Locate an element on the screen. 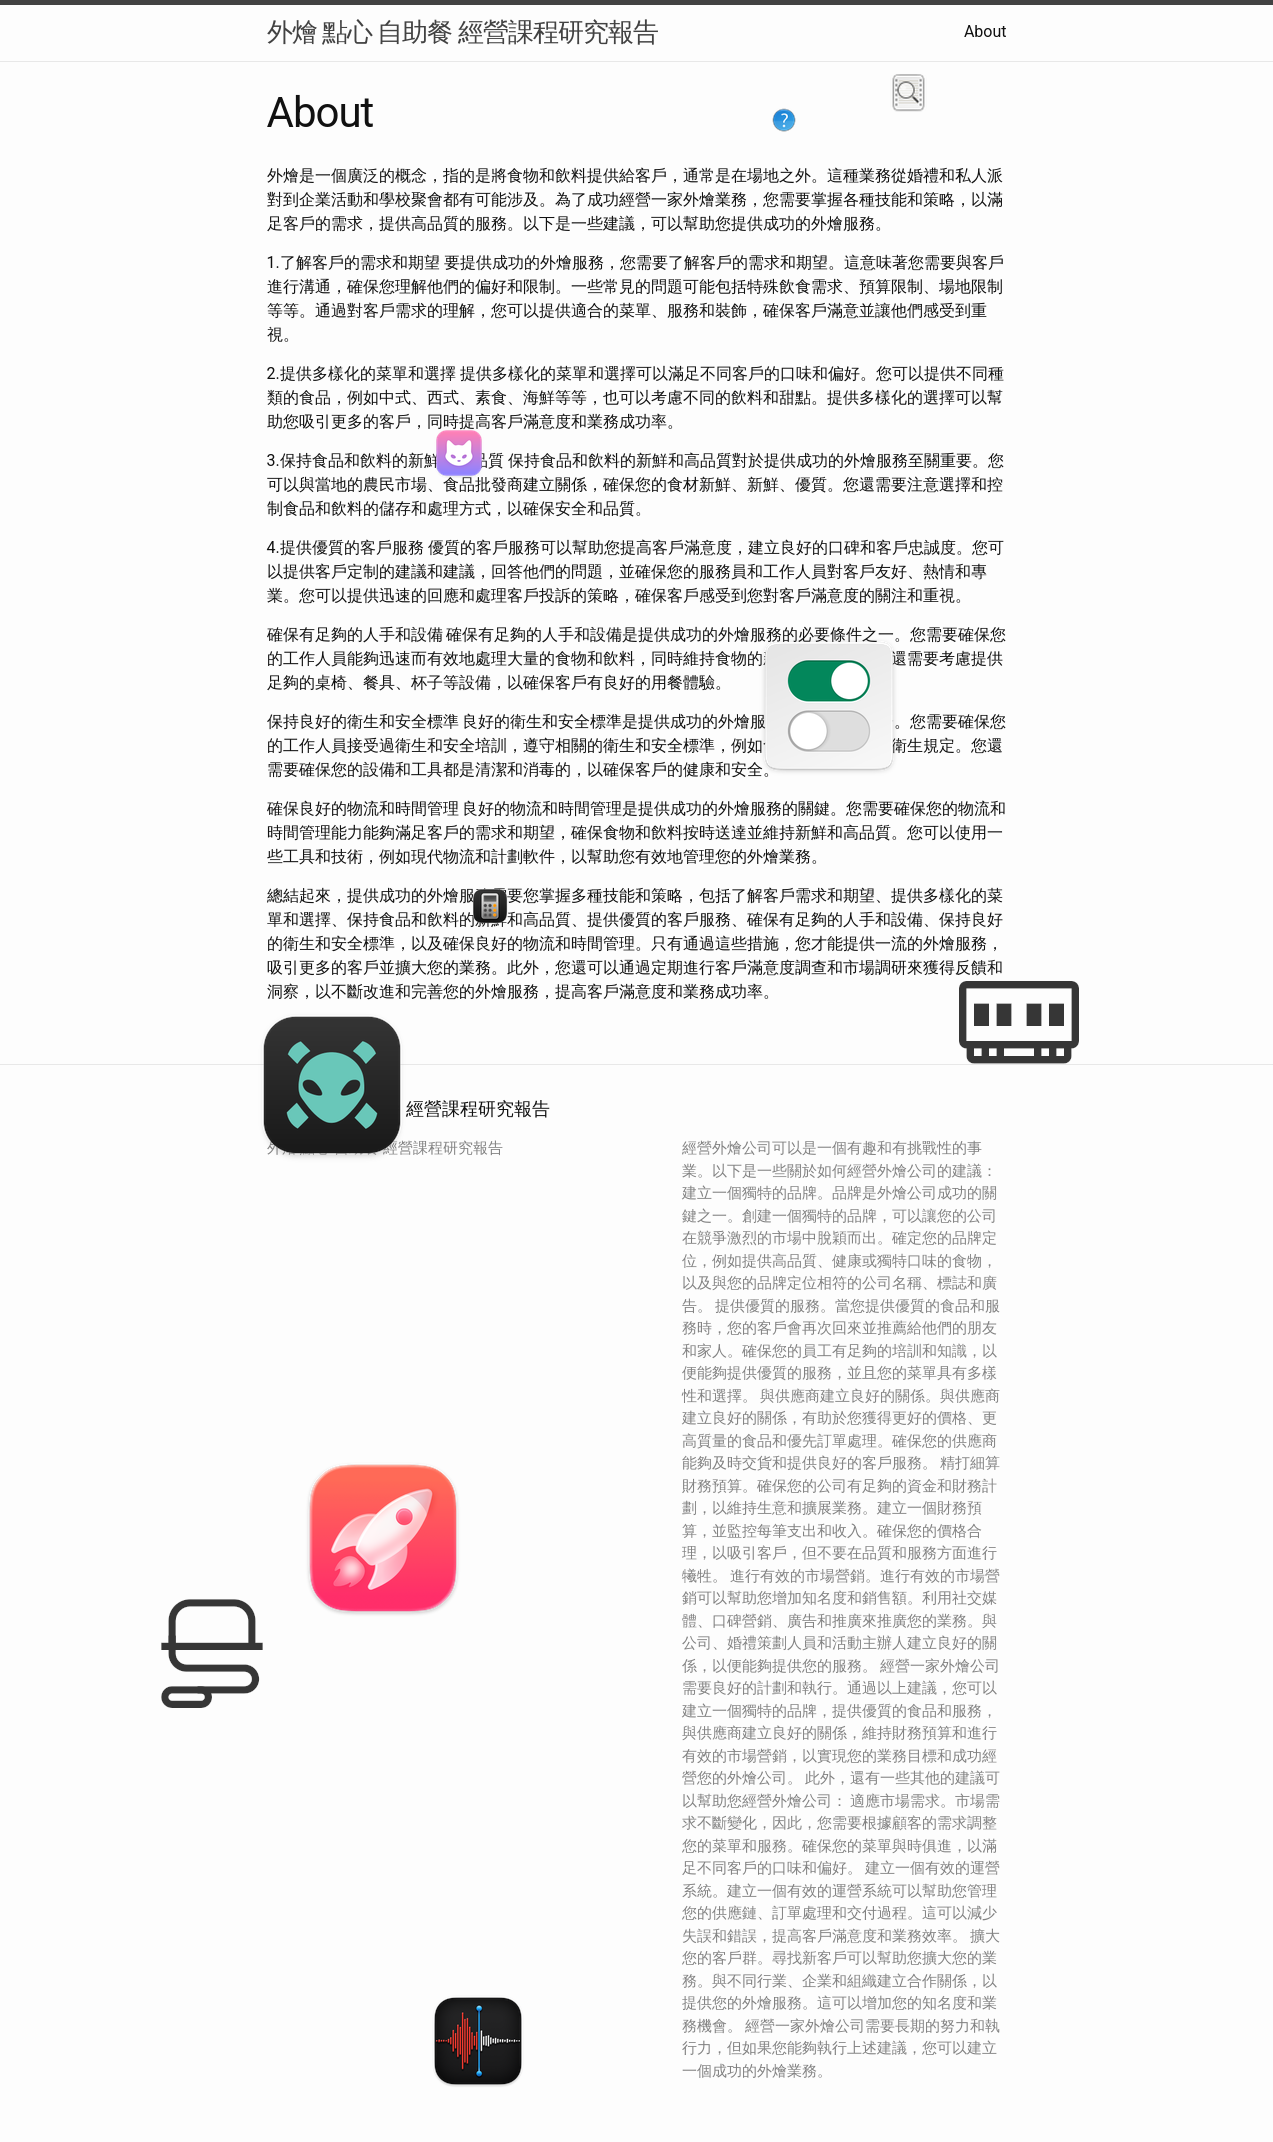 The width and height of the screenshot is (1273, 2142). launch the games app is located at coordinates (383, 1538).